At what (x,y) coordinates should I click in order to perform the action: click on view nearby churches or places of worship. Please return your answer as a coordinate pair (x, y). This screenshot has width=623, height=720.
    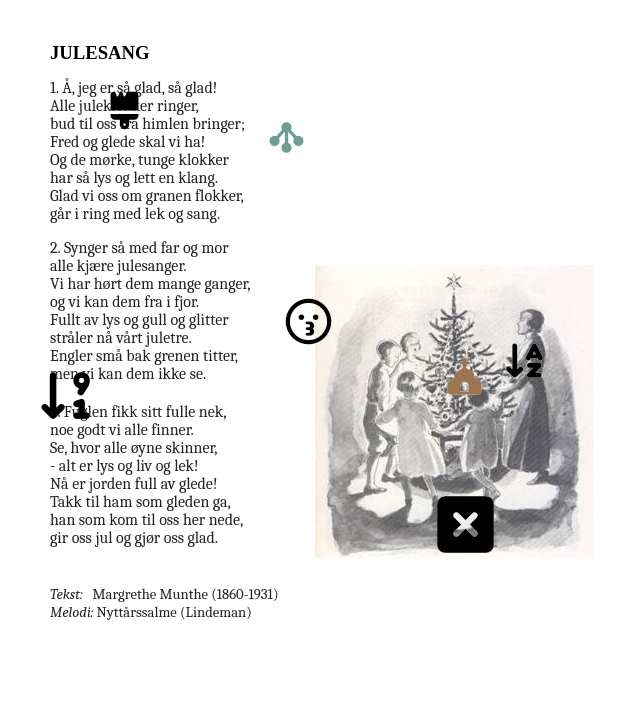
    Looking at the image, I should click on (464, 377).